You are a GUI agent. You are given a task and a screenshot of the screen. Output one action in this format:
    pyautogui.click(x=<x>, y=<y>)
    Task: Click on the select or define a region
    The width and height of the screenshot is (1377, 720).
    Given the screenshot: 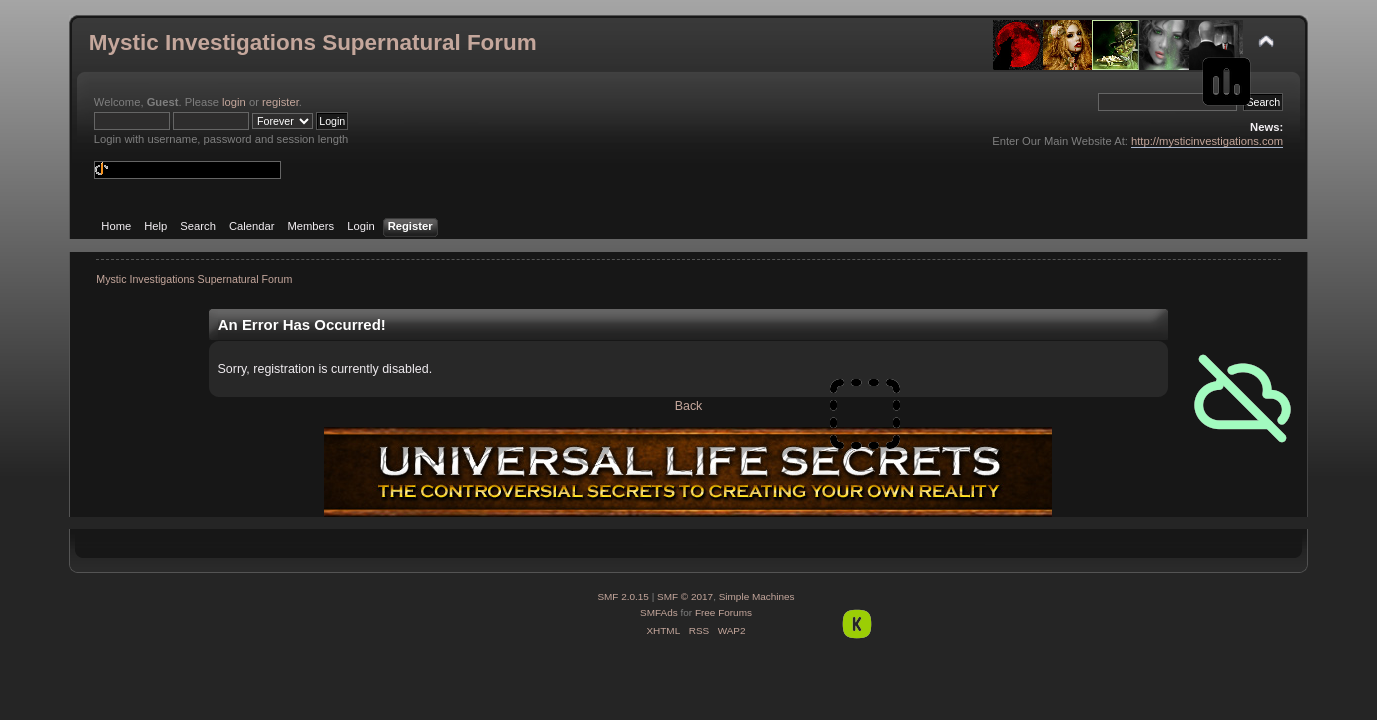 What is the action you would take?
    pyautogui.click(x=865, y=414)
    